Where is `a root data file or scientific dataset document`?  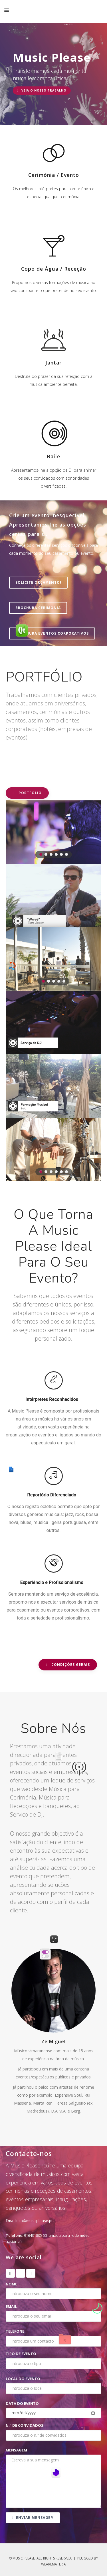 a root data file or scientific dataset document is located at coordinates (11, 1469).